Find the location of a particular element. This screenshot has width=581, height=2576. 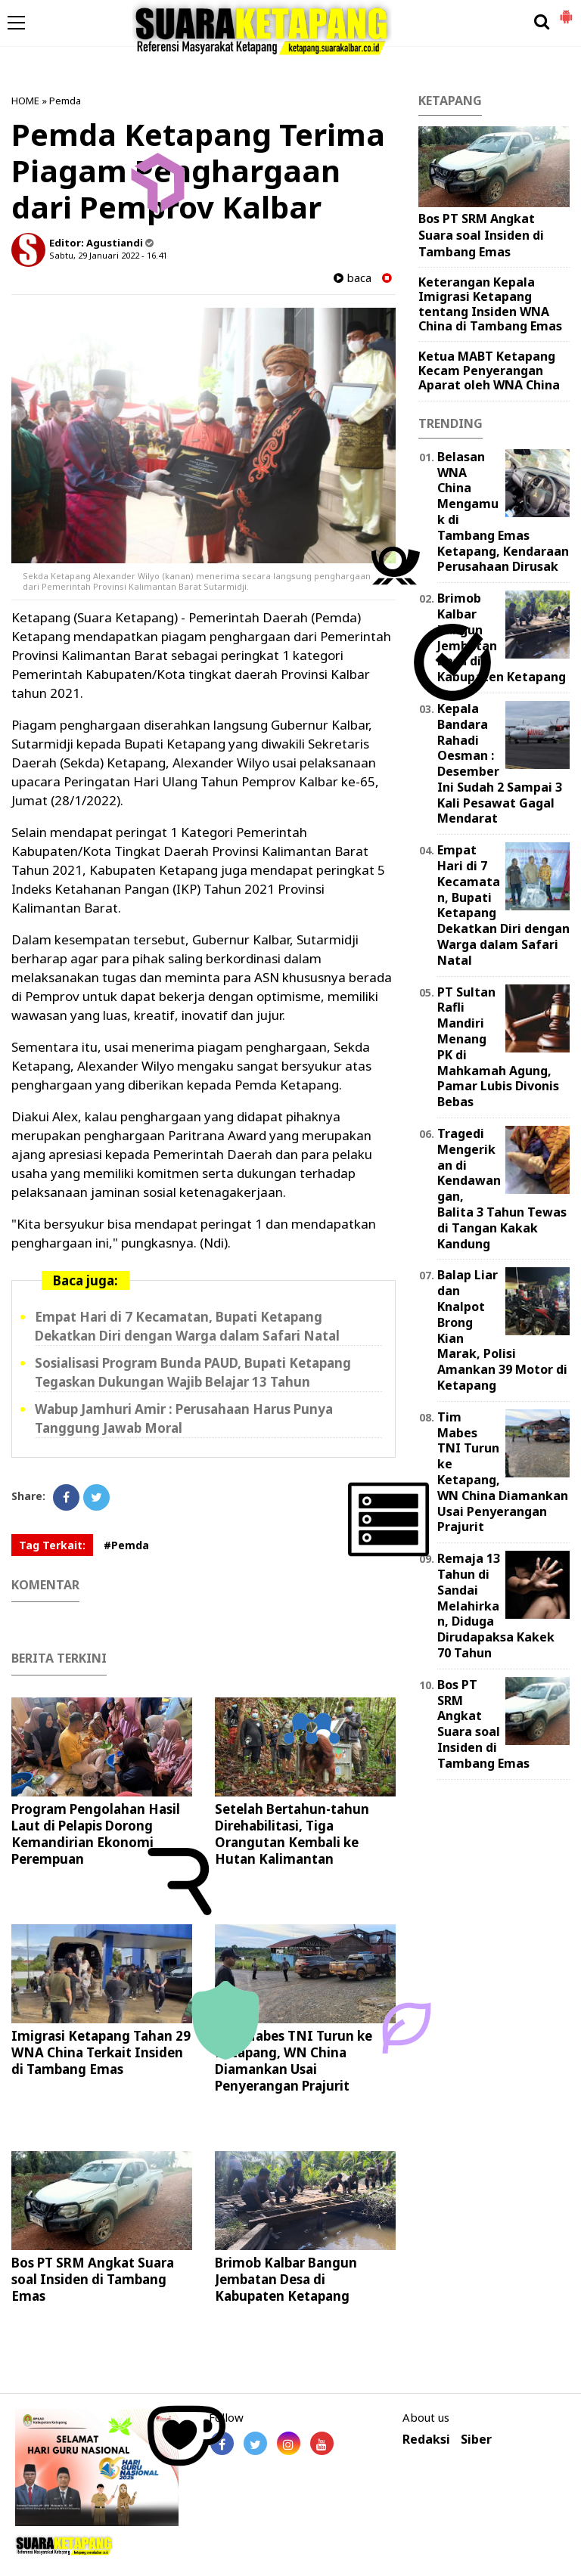

new relic application performance monitoring logo is located at coordinates (157, 183).